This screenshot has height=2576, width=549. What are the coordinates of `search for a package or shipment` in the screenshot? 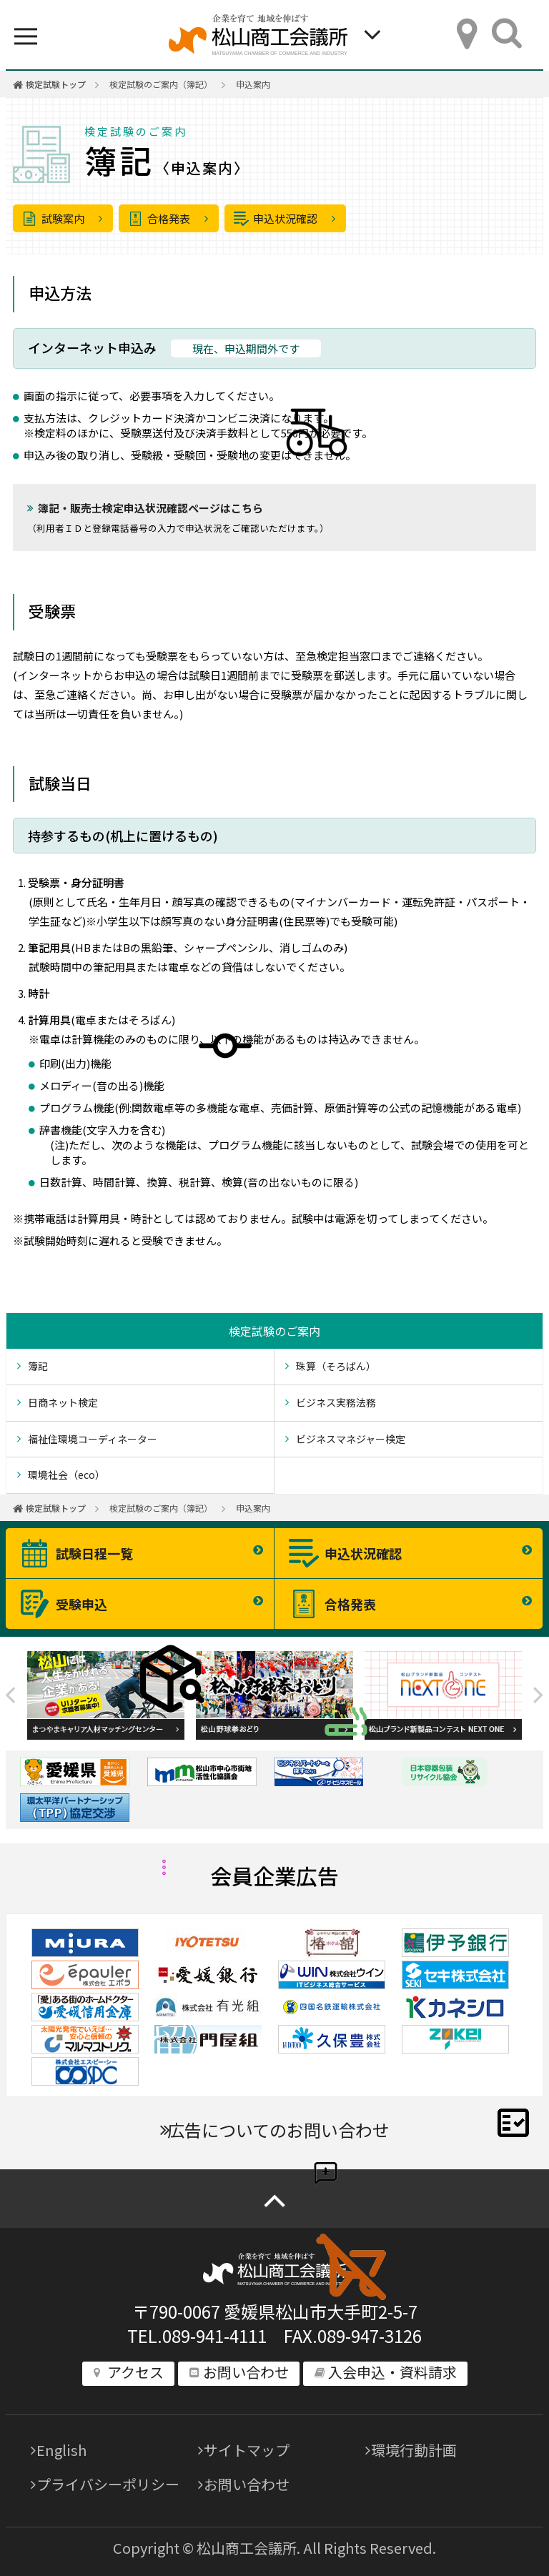 It's located at (170, 1678).